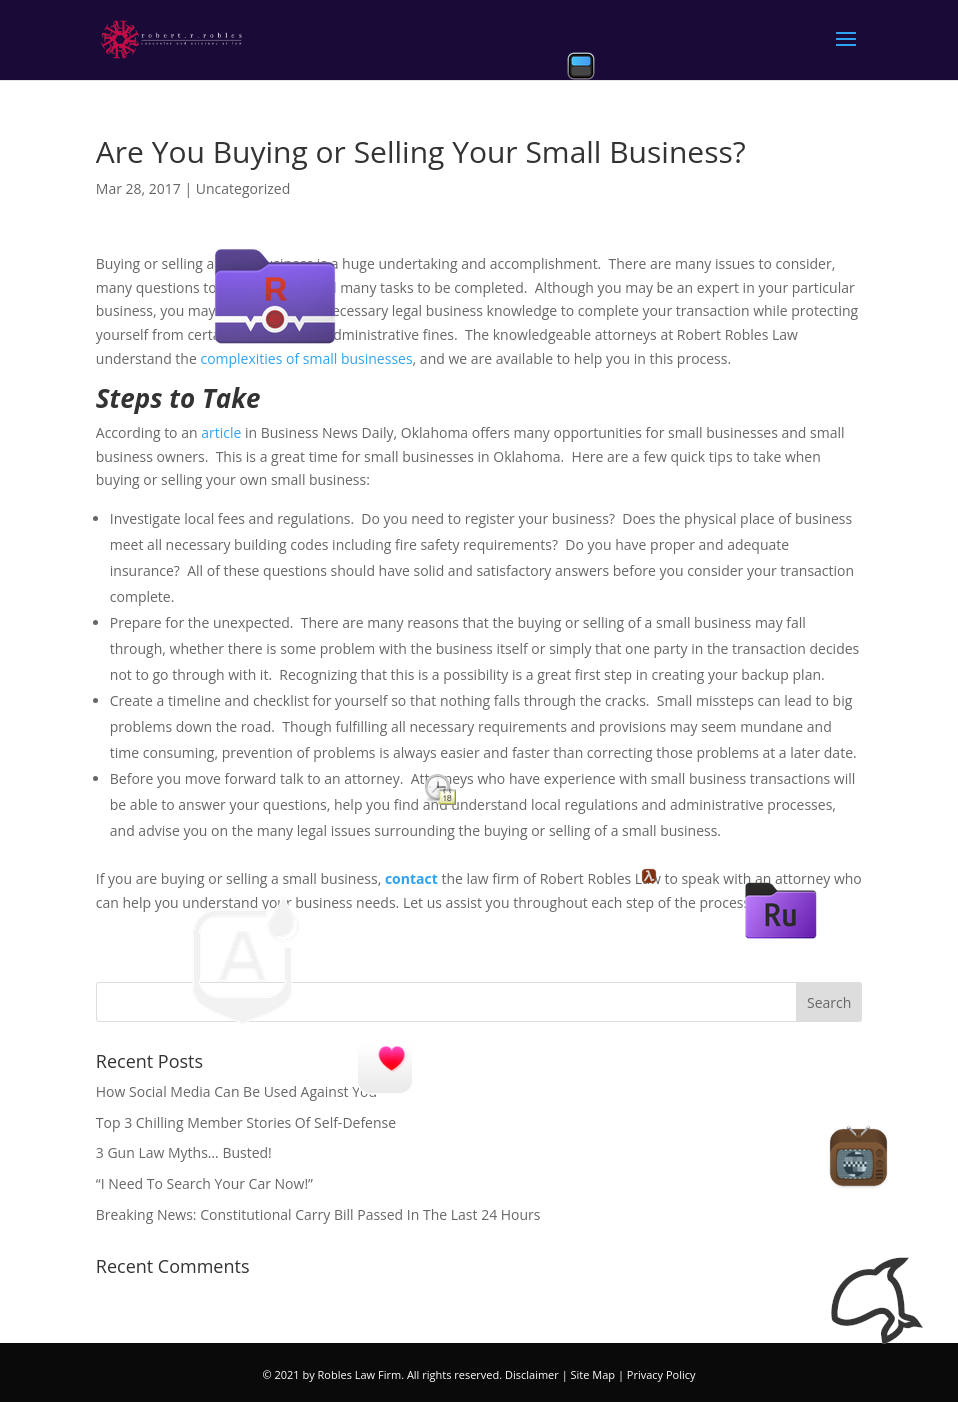  Describe the element at coordinates (440, 789) in the screenshot. I see `set date and time for an automation action` at that location.